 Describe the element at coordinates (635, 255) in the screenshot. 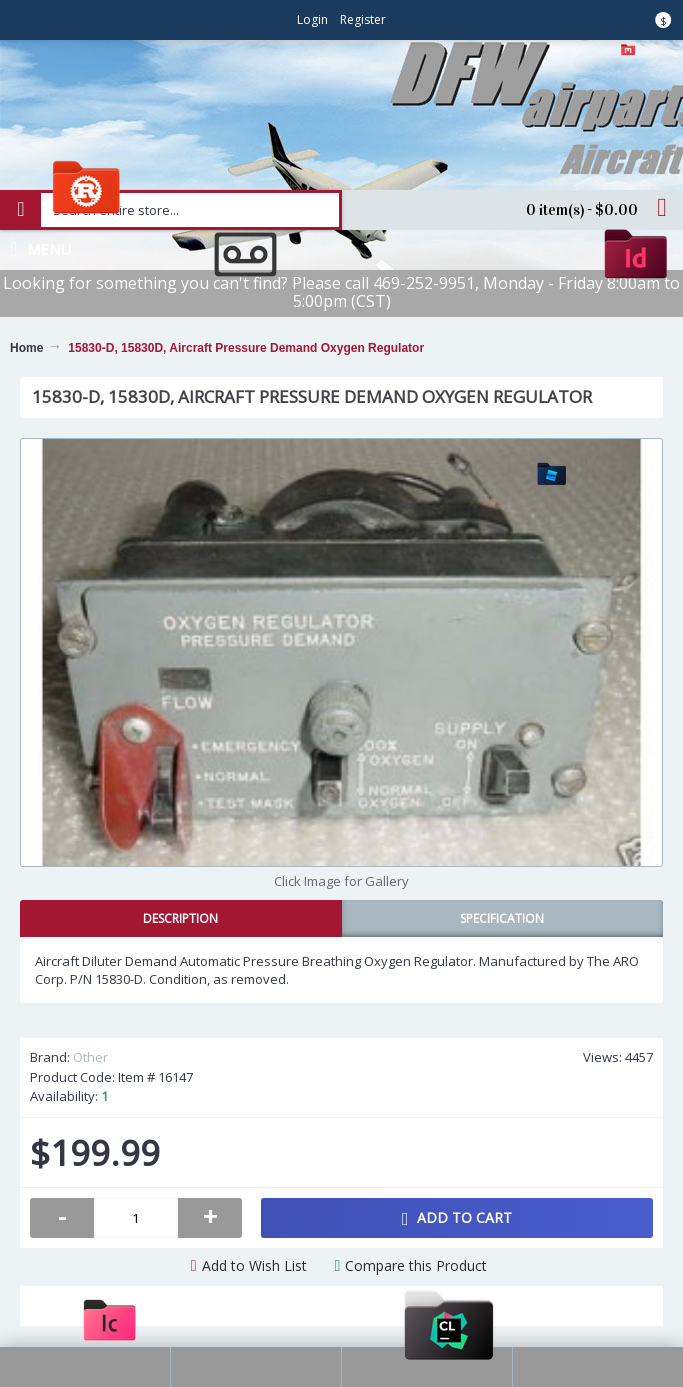

I see `folder containing Adobe InDesign project files` at that location.